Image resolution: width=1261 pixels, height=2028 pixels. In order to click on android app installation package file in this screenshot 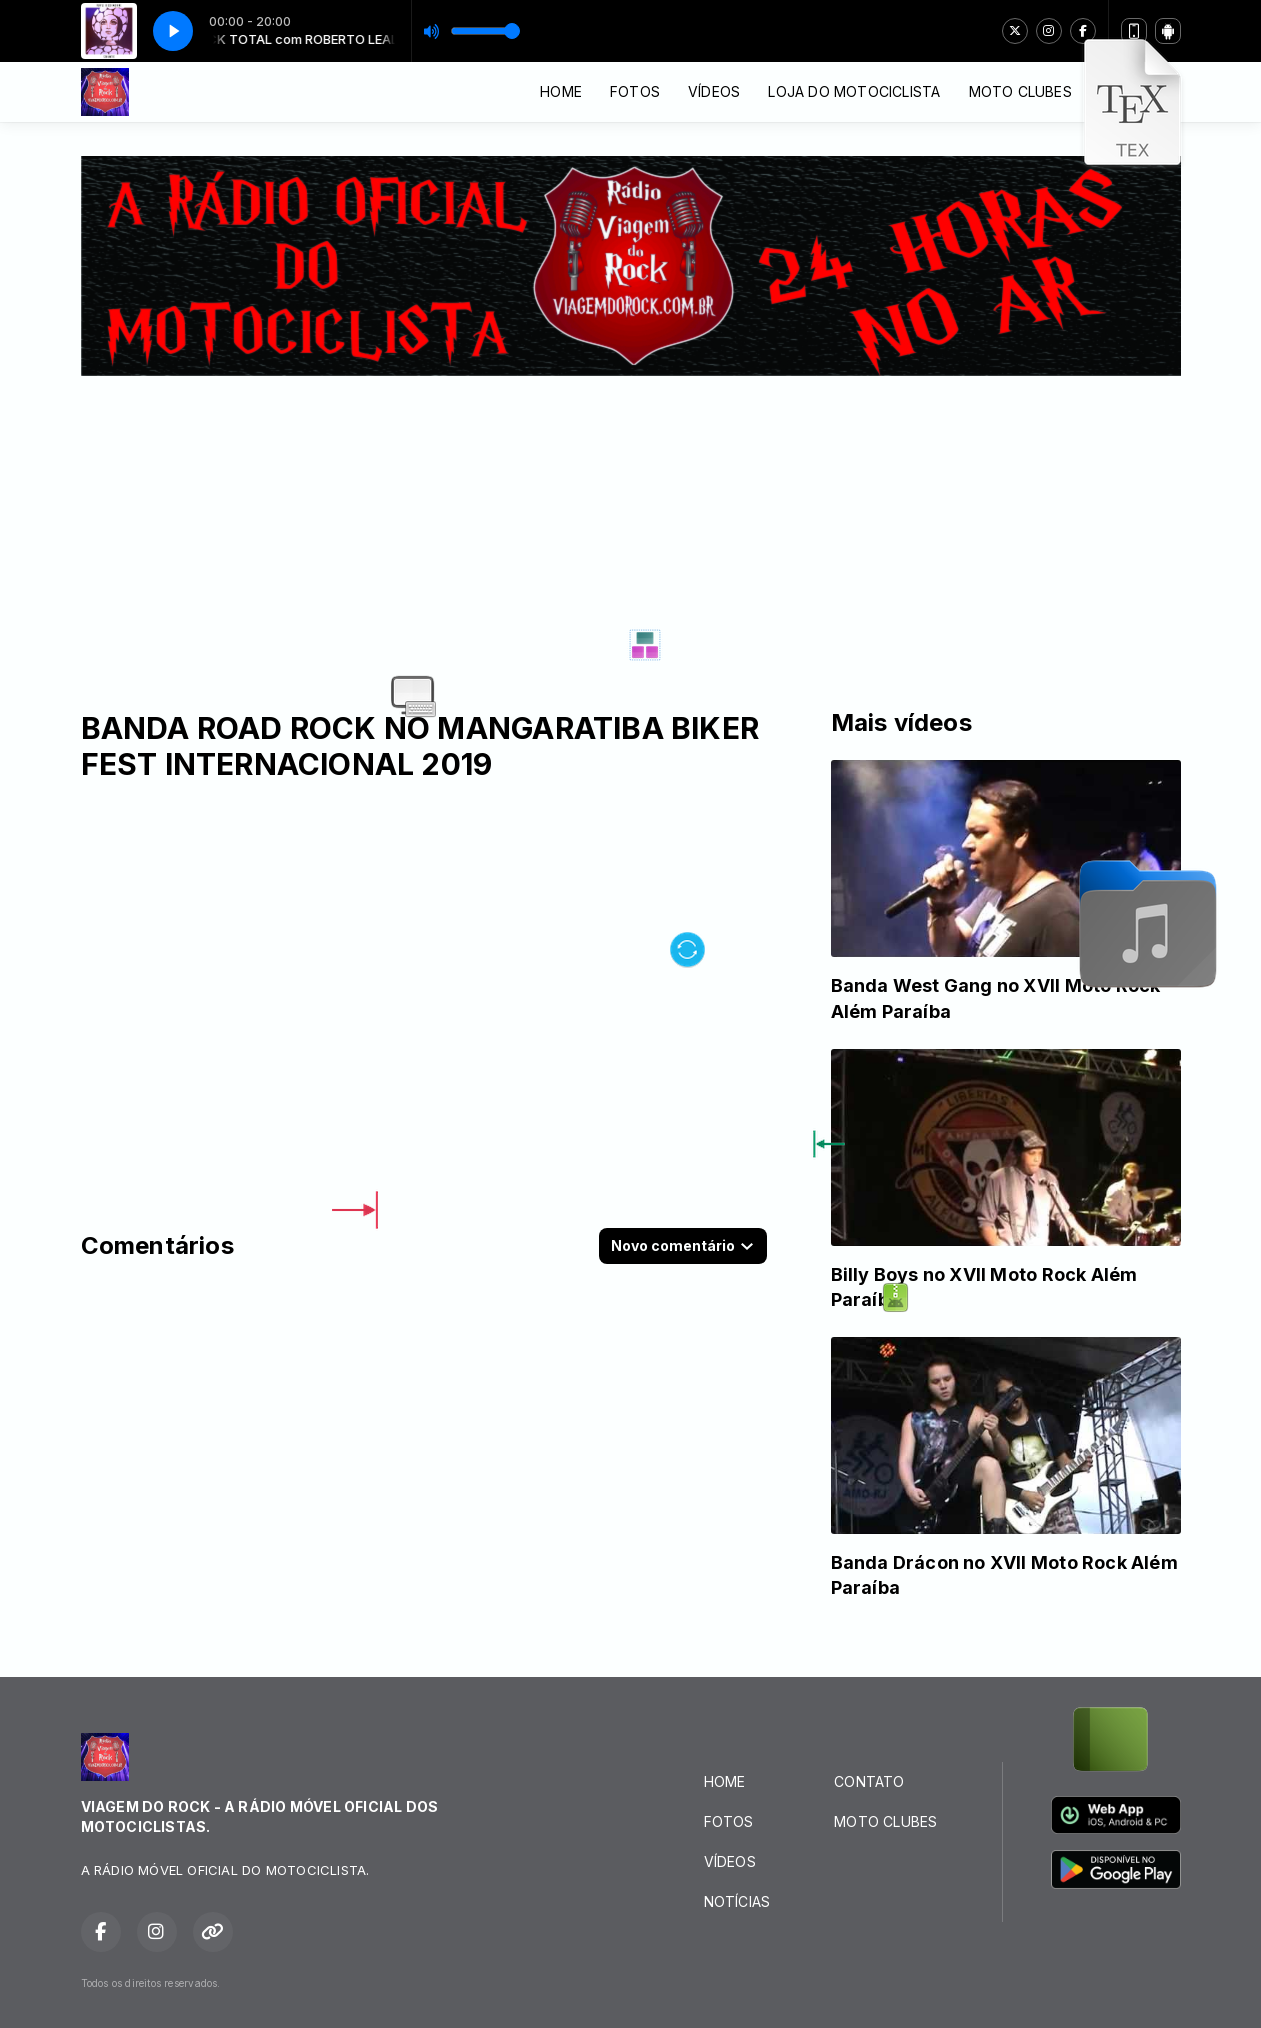, I will do `click(895, 1297)`.